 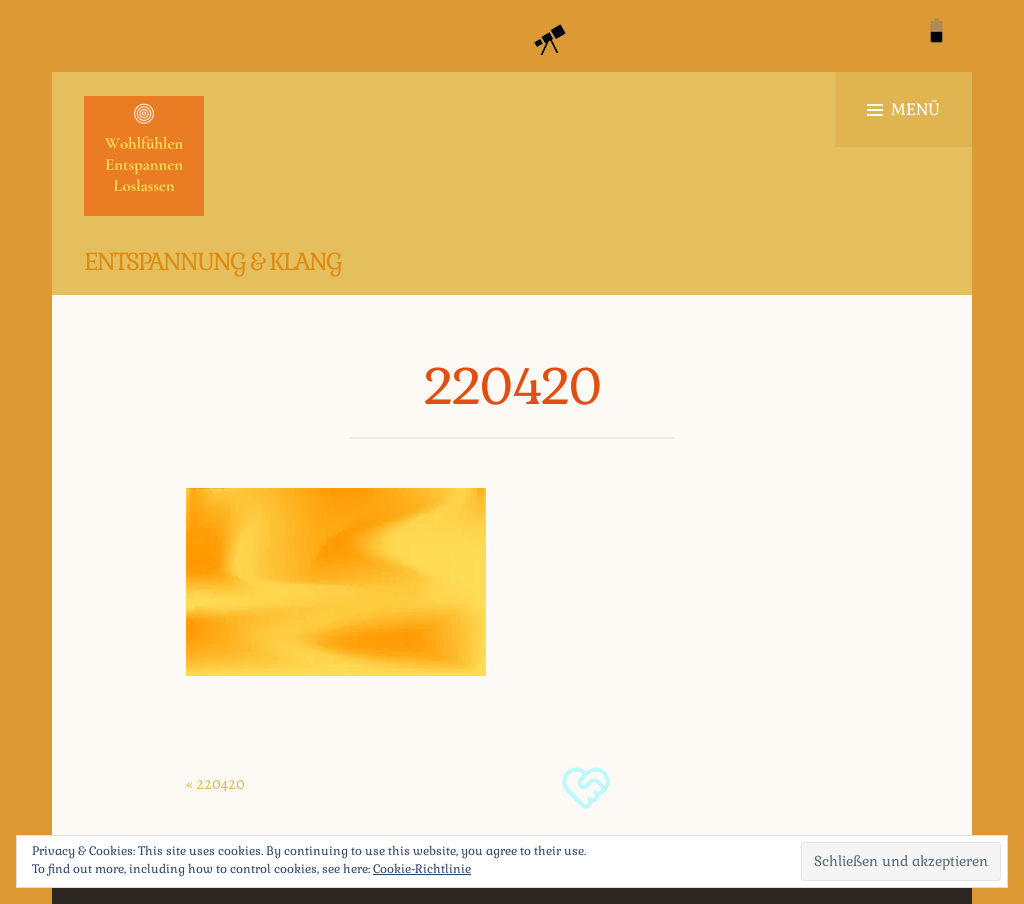 I want to click on access partnership or collaboration features, so click(x=586, y=787).